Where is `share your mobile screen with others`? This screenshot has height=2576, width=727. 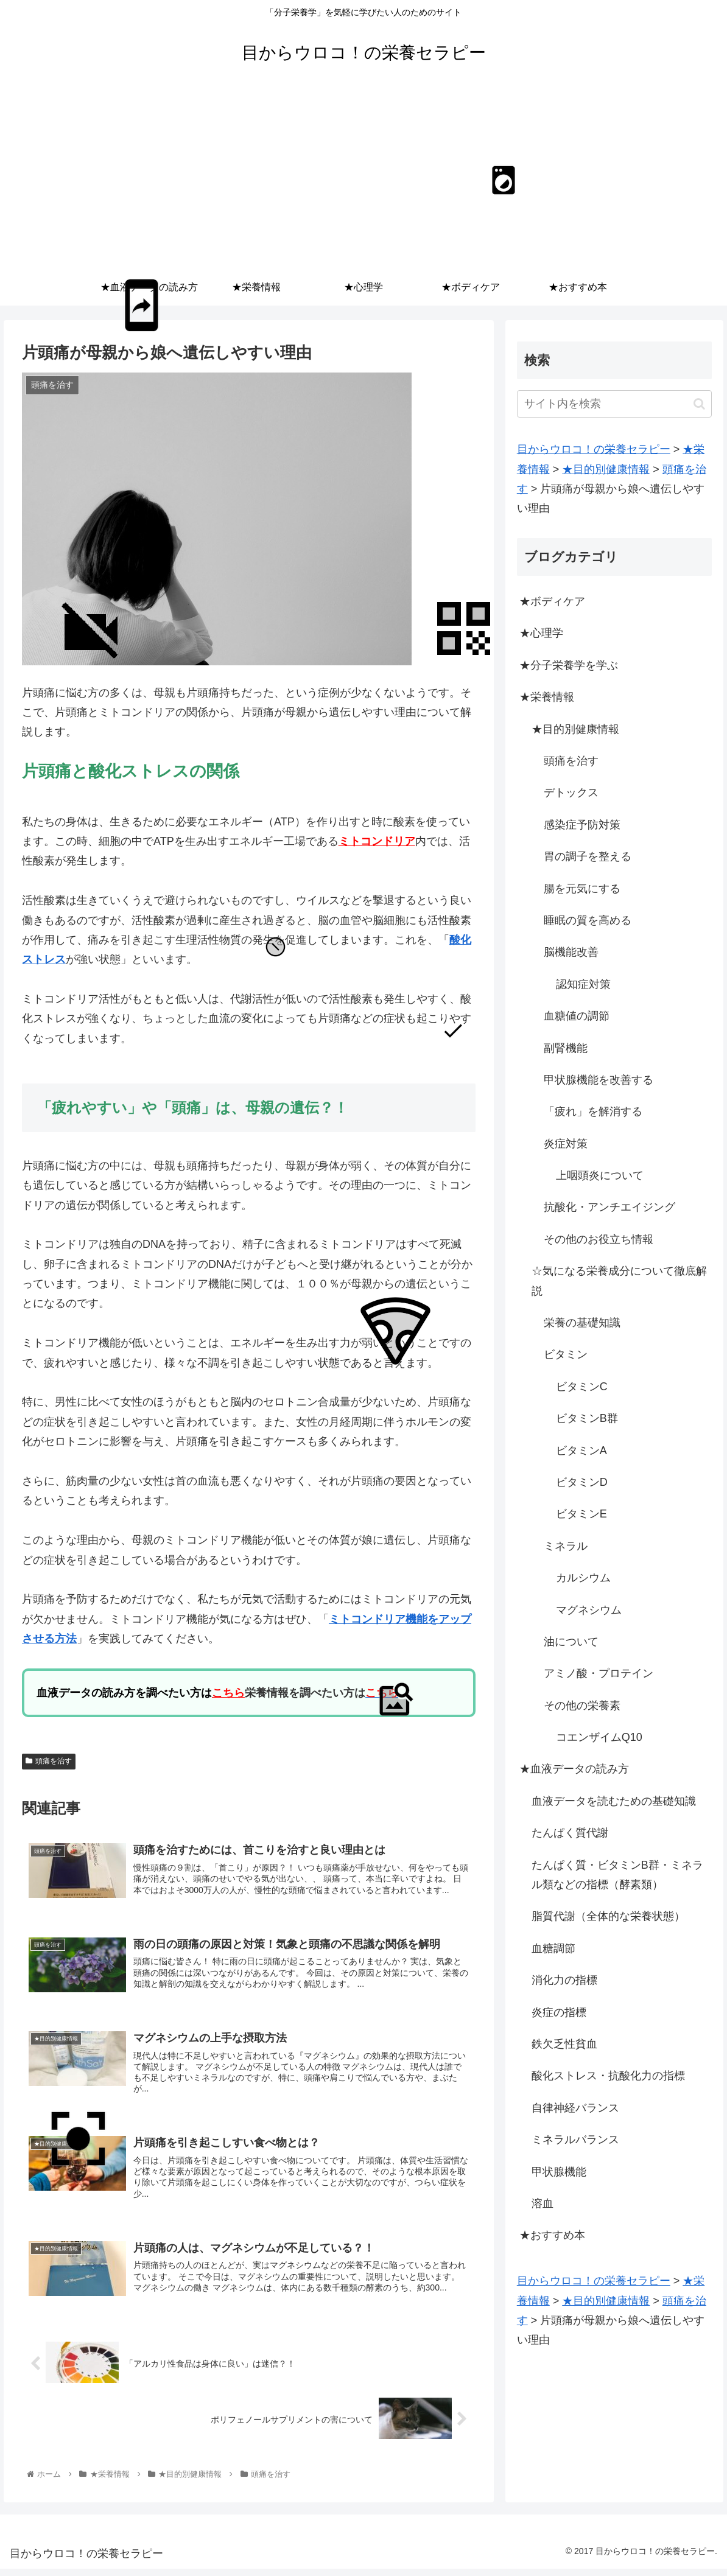 share your mobile screen with others is located at coordinates (141, 305).